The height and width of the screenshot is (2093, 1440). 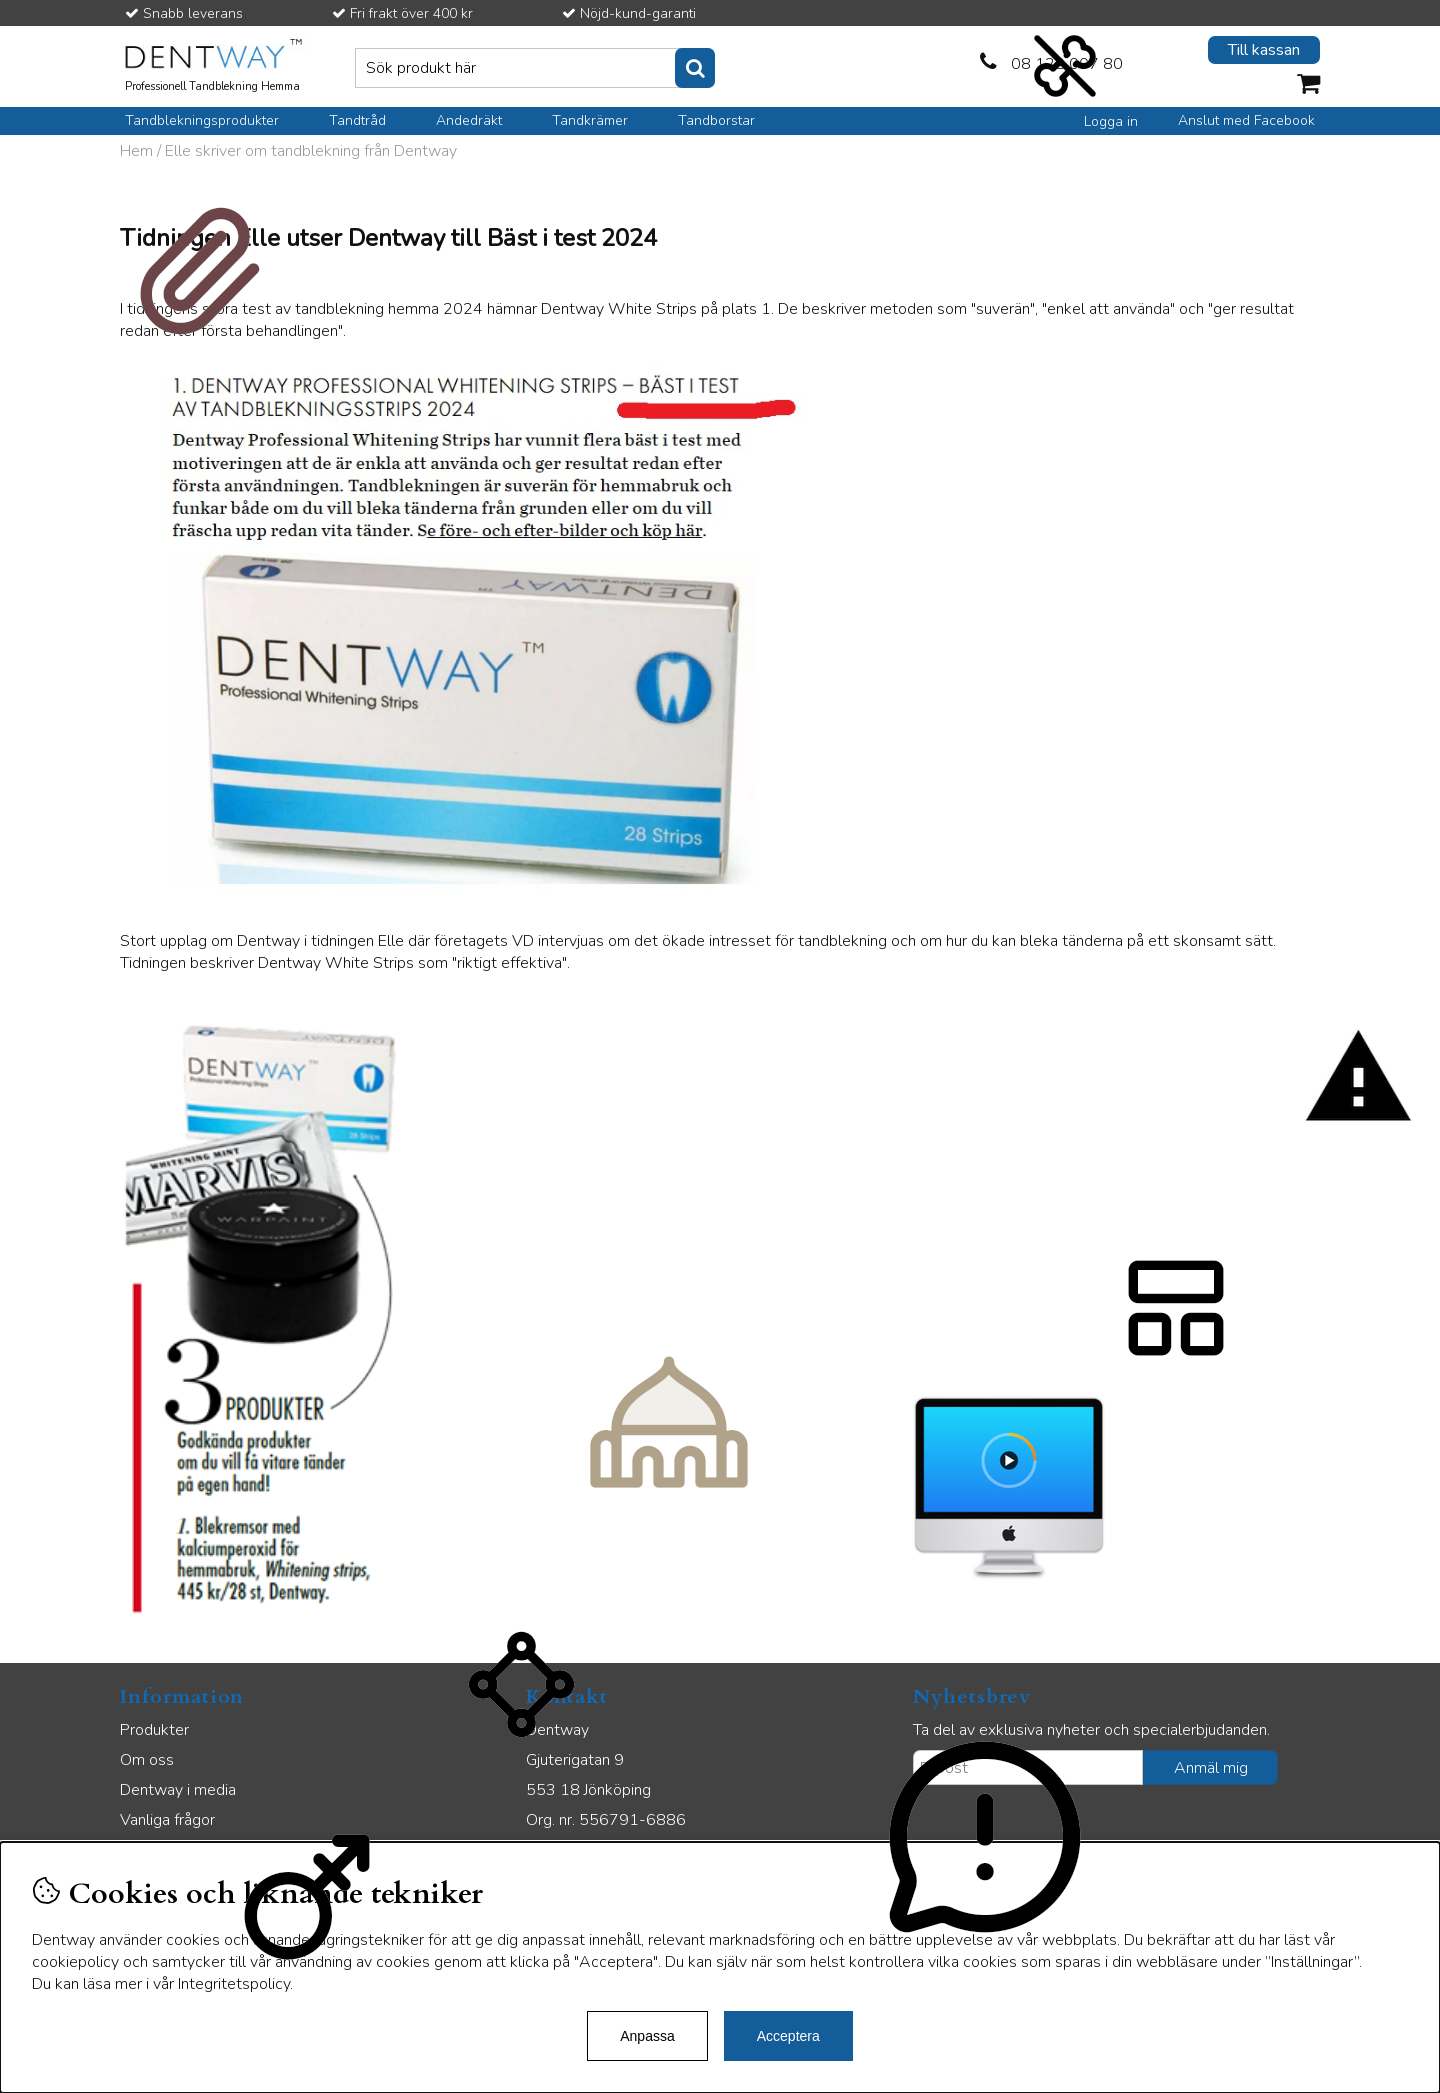 What do you see at coordinates (985, 1837) in the screenshot?
I see `message with a warning or alert` at bounding box center [985, 1837].